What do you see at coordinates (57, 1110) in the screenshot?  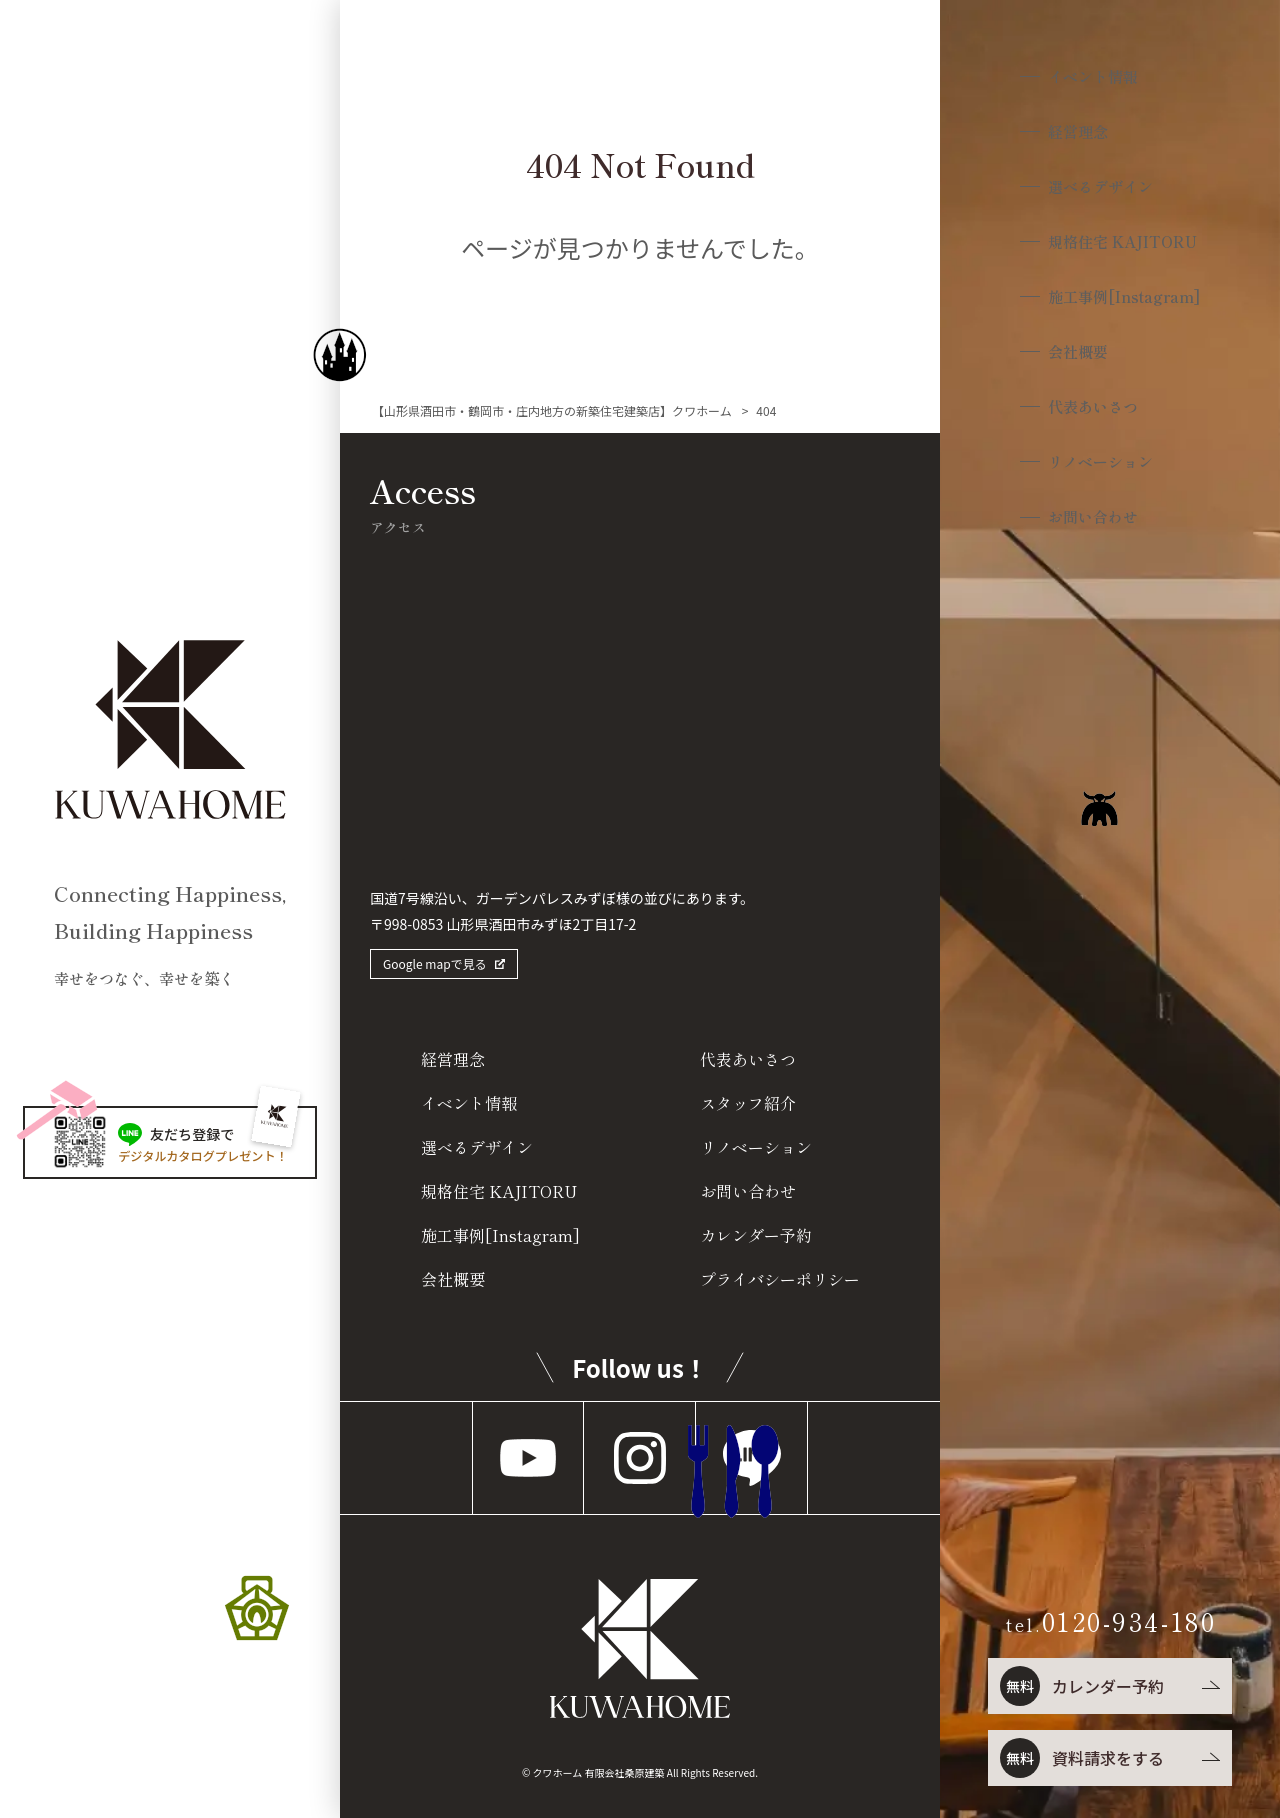 I see `access crafting or building tools` at bounding box center [57, 1110].